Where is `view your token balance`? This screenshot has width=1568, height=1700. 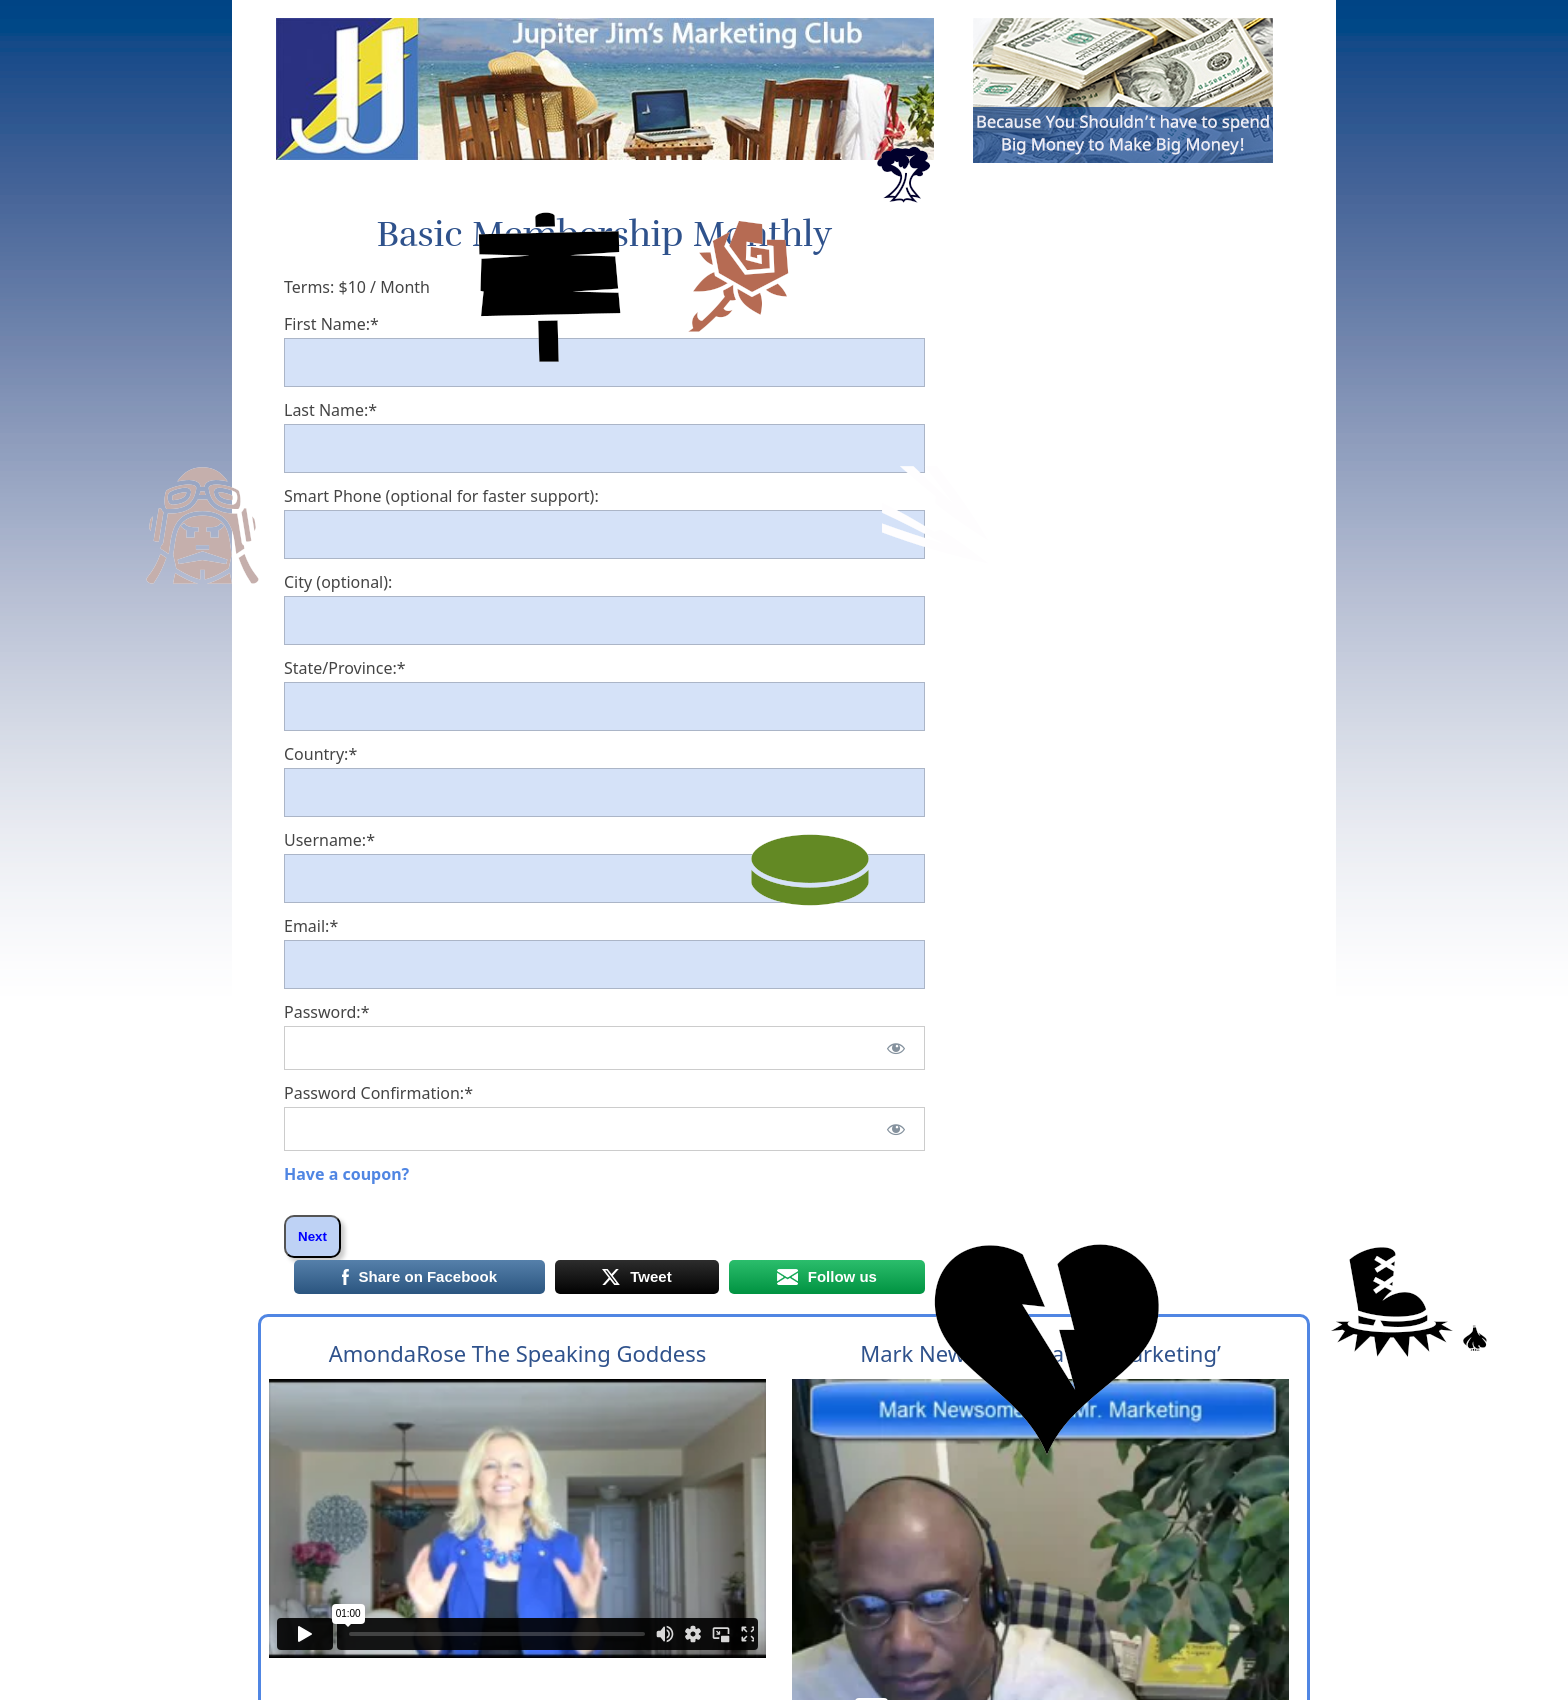
view your token balance is located at coordinates (810, 870).